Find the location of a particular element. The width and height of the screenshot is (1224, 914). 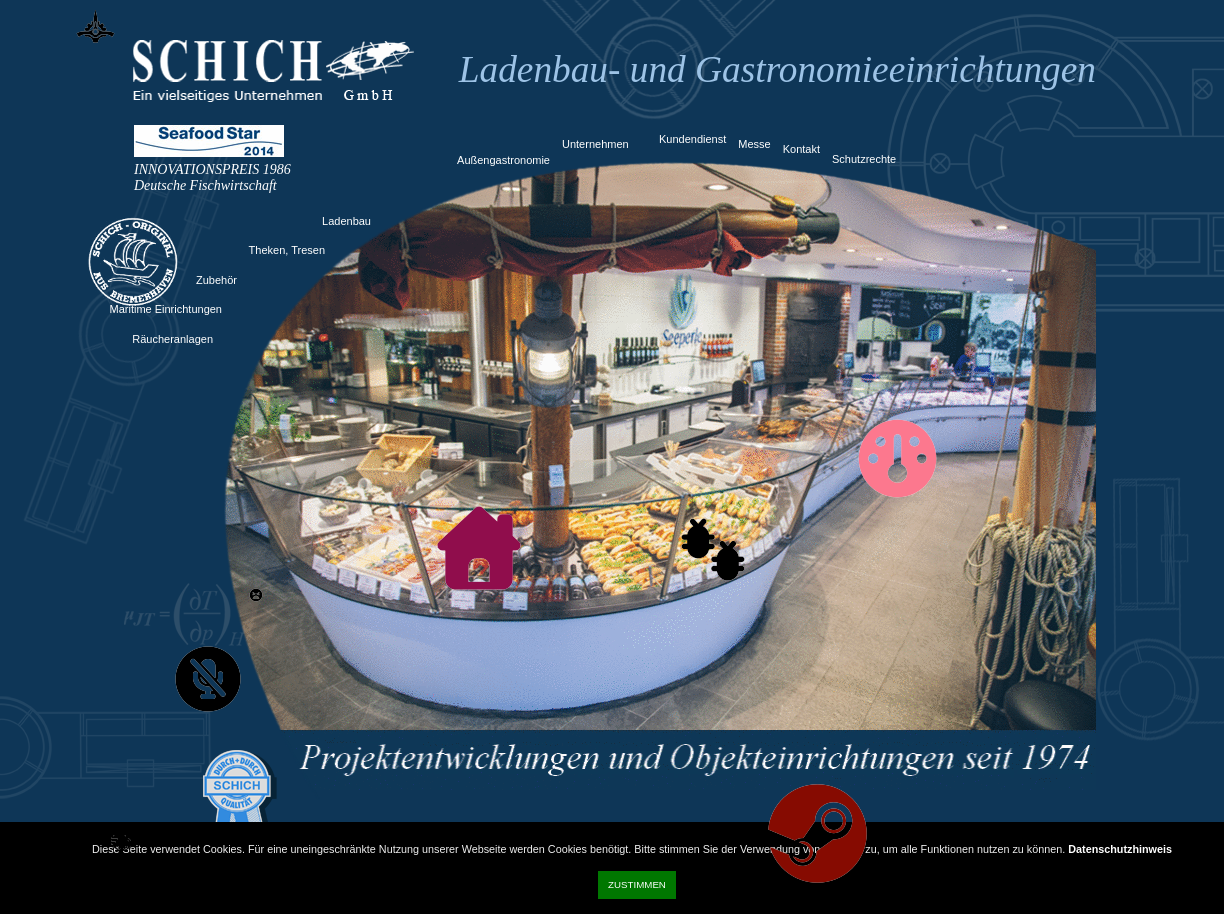

navigate to home screen is located at coordinates (479, 548).